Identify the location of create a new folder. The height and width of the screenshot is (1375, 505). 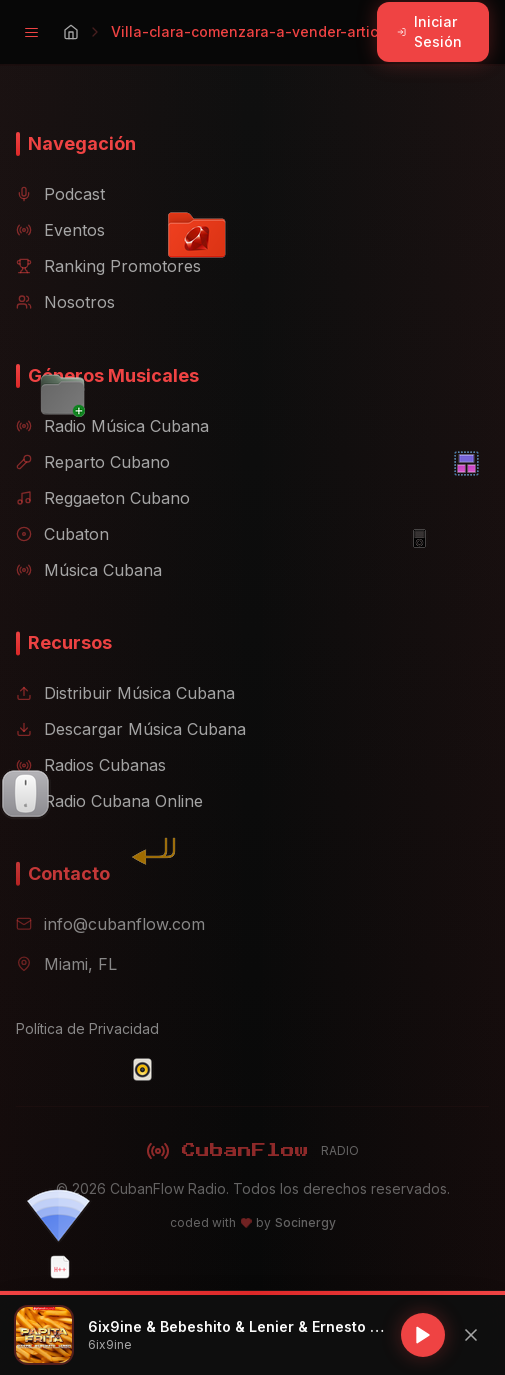
(62, 394).